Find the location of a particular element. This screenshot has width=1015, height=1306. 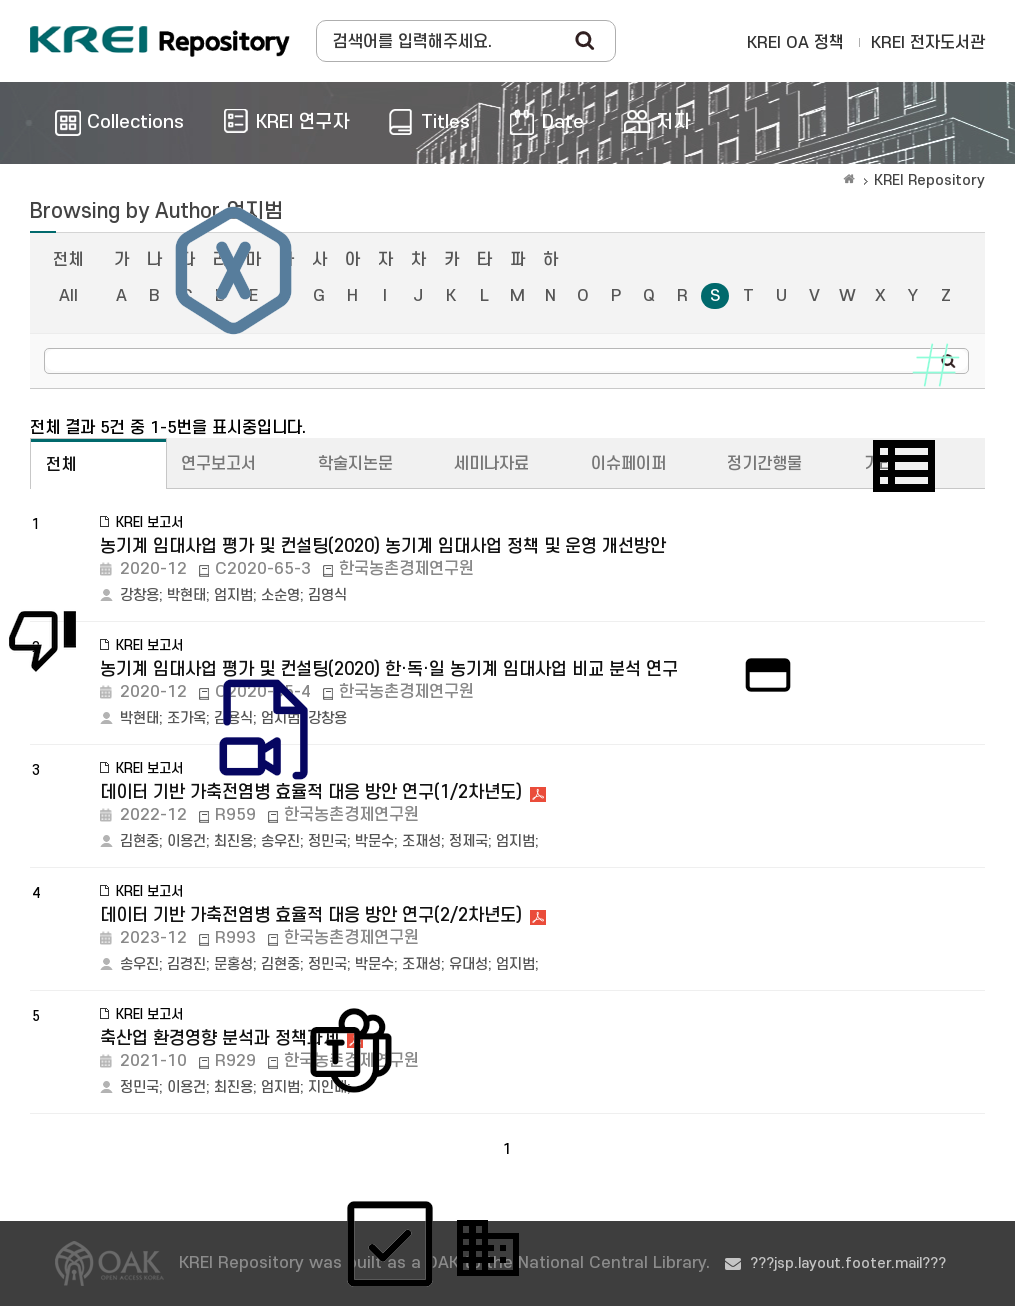

open a video file is located at coordinates (265, 729).